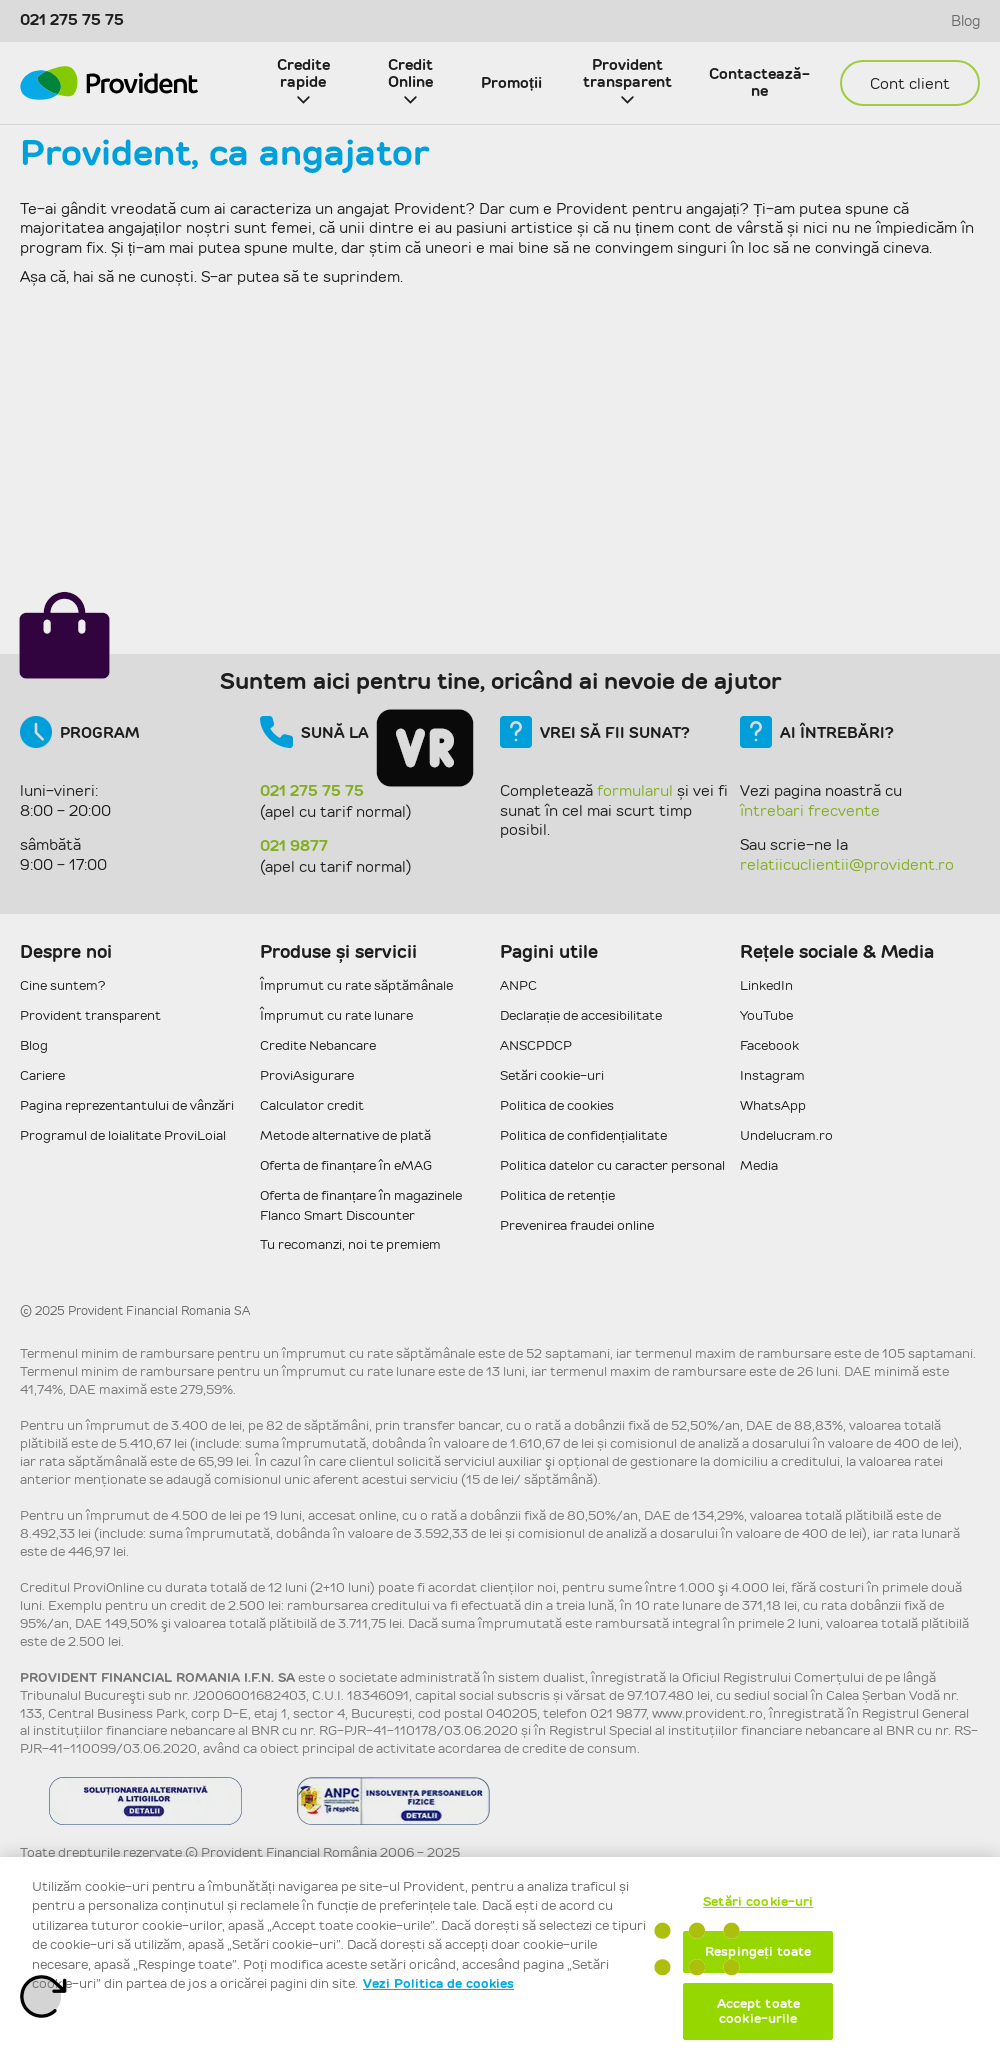 The image size is (1000, 2060). What do you see at coordinates (425, 748) in the screenshot?
I see `indicates VR-compatible content or experience` at bounding box center [425, 748].